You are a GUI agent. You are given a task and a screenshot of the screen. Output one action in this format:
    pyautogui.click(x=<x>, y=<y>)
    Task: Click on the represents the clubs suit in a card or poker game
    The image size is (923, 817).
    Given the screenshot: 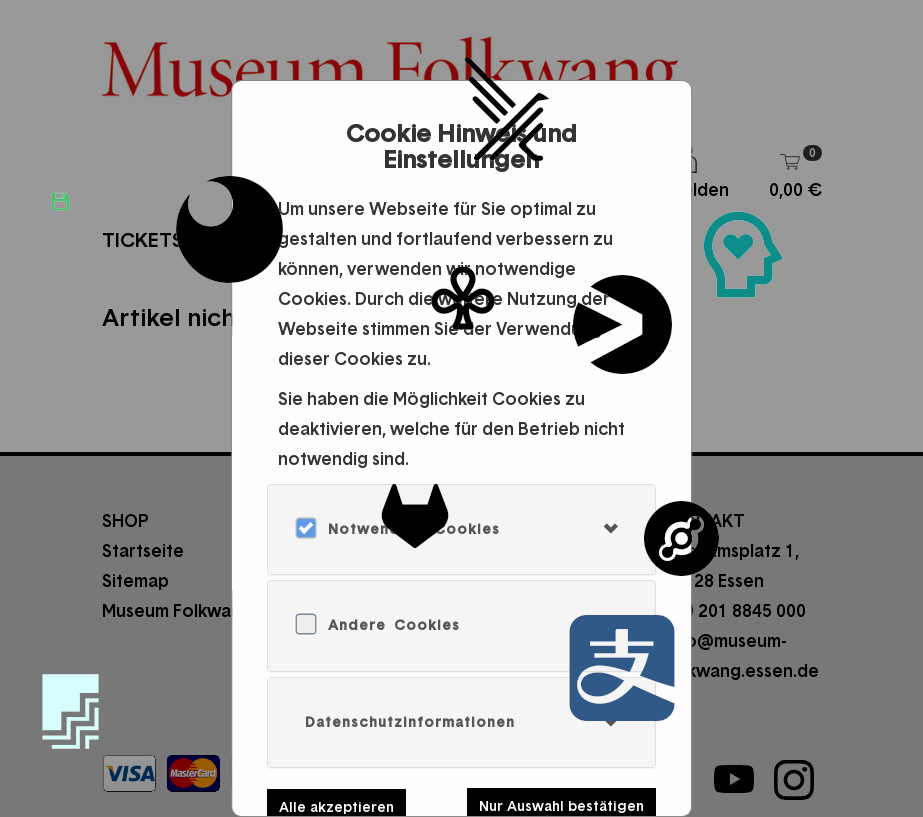 What is the action you would take?
    pyautogui.click(x=463, y=298)
    